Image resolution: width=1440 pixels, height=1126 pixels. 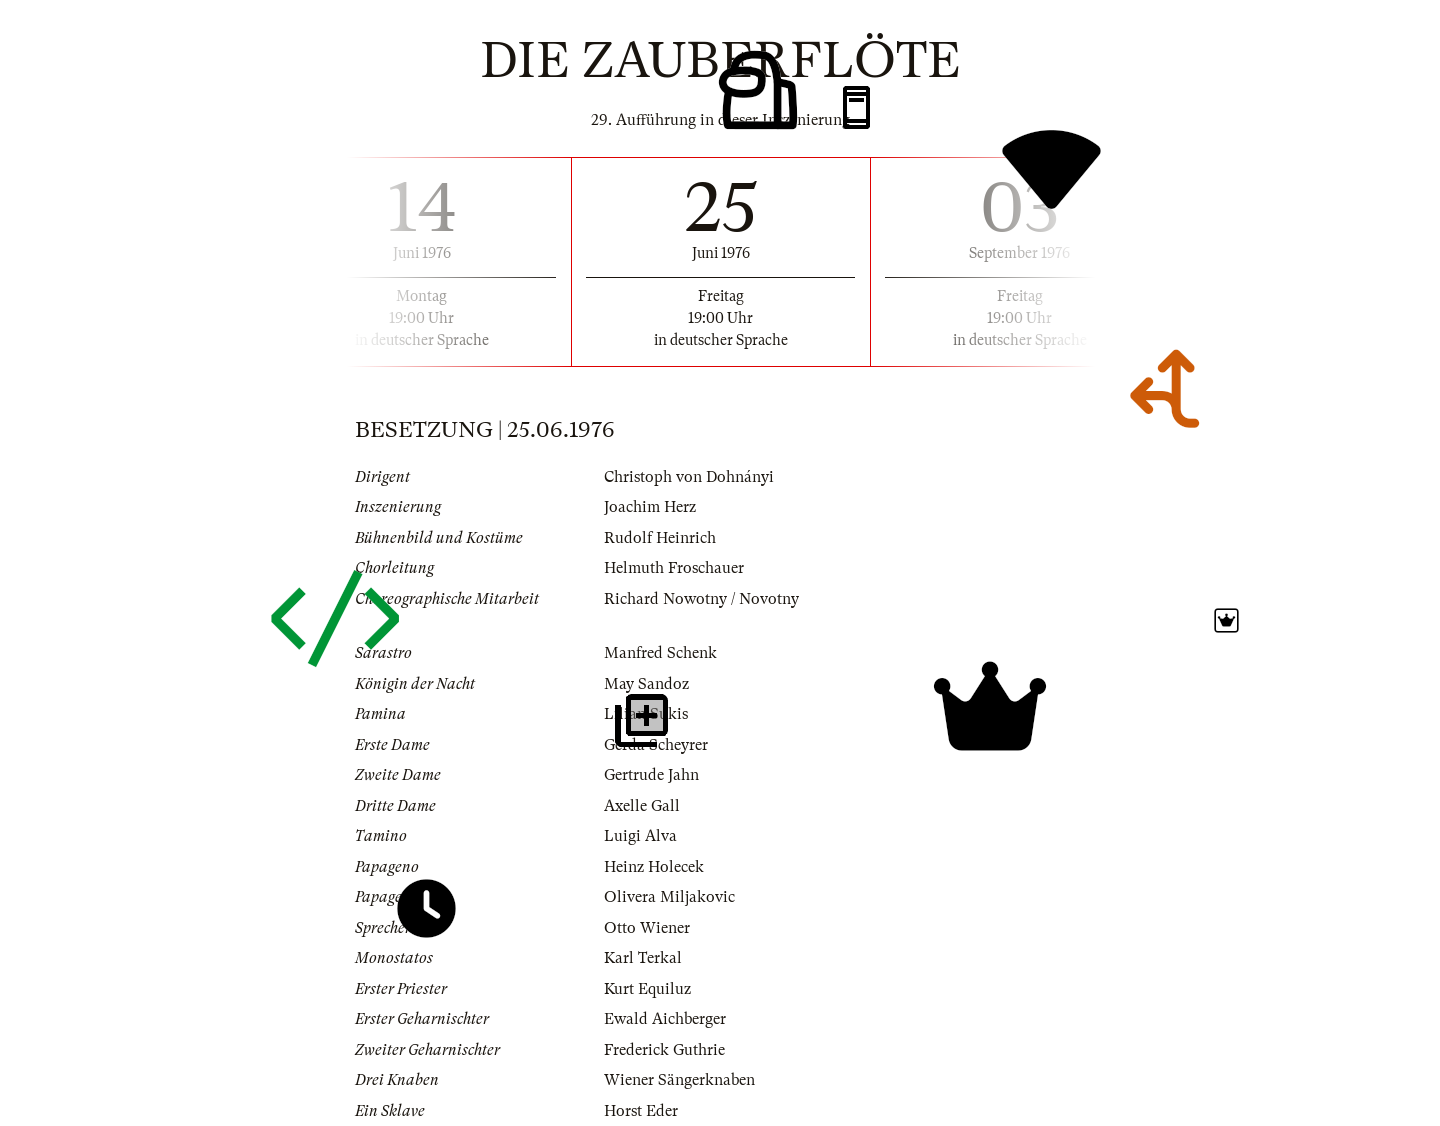 I want to click on indicates premium or VIP membership status, so click(x=990, y=711).